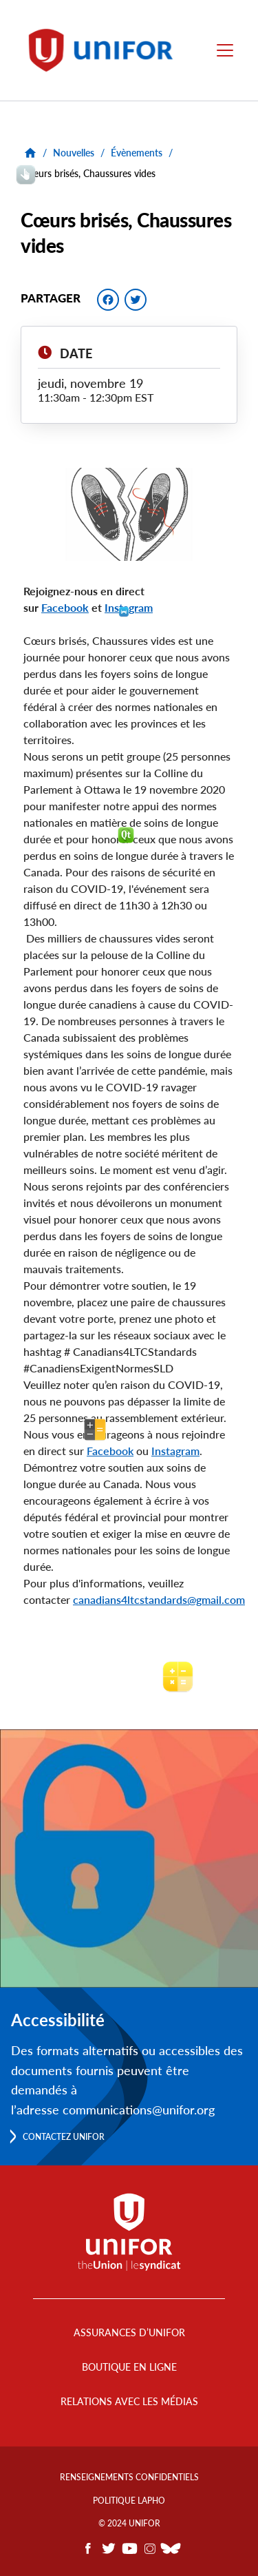 The height and width of the screenshot is (2576, 258). I want to click on open the calculator app, so click(95, 1430).